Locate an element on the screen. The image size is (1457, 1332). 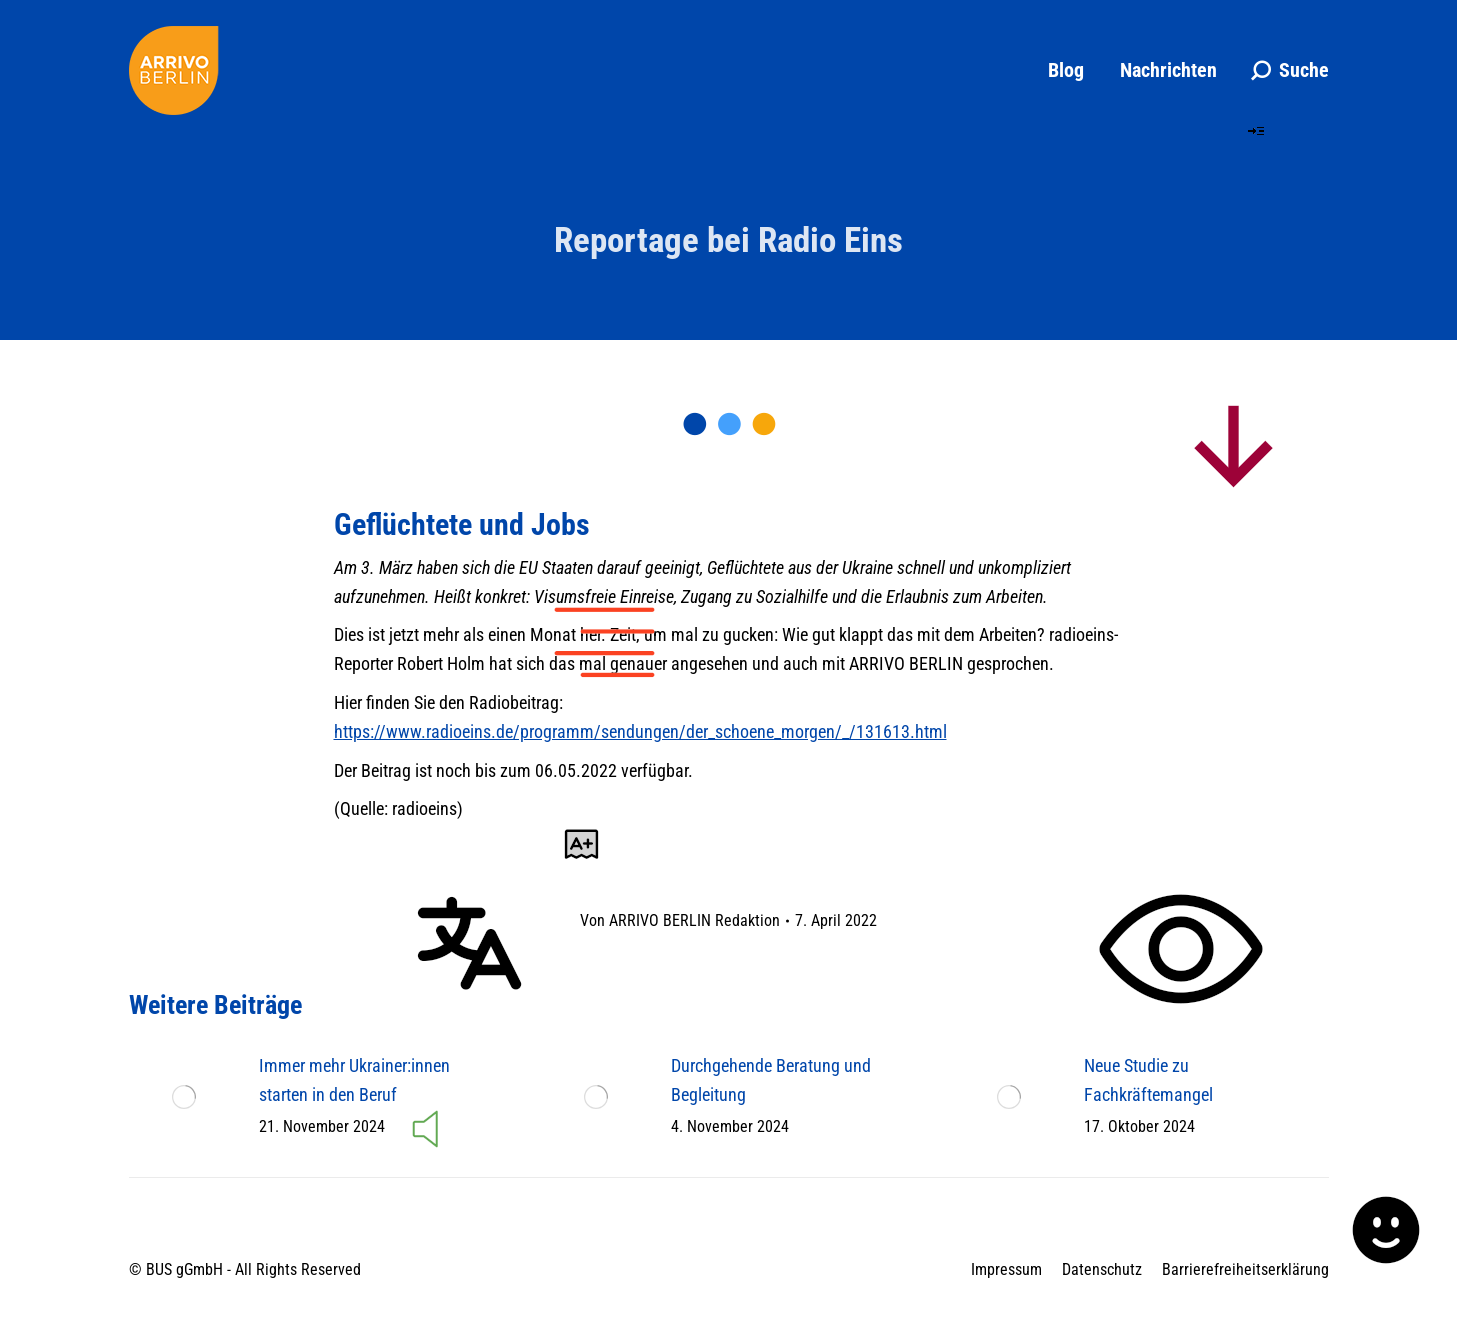
add an emoji or reaction is located at coordinates (1386, 1230).